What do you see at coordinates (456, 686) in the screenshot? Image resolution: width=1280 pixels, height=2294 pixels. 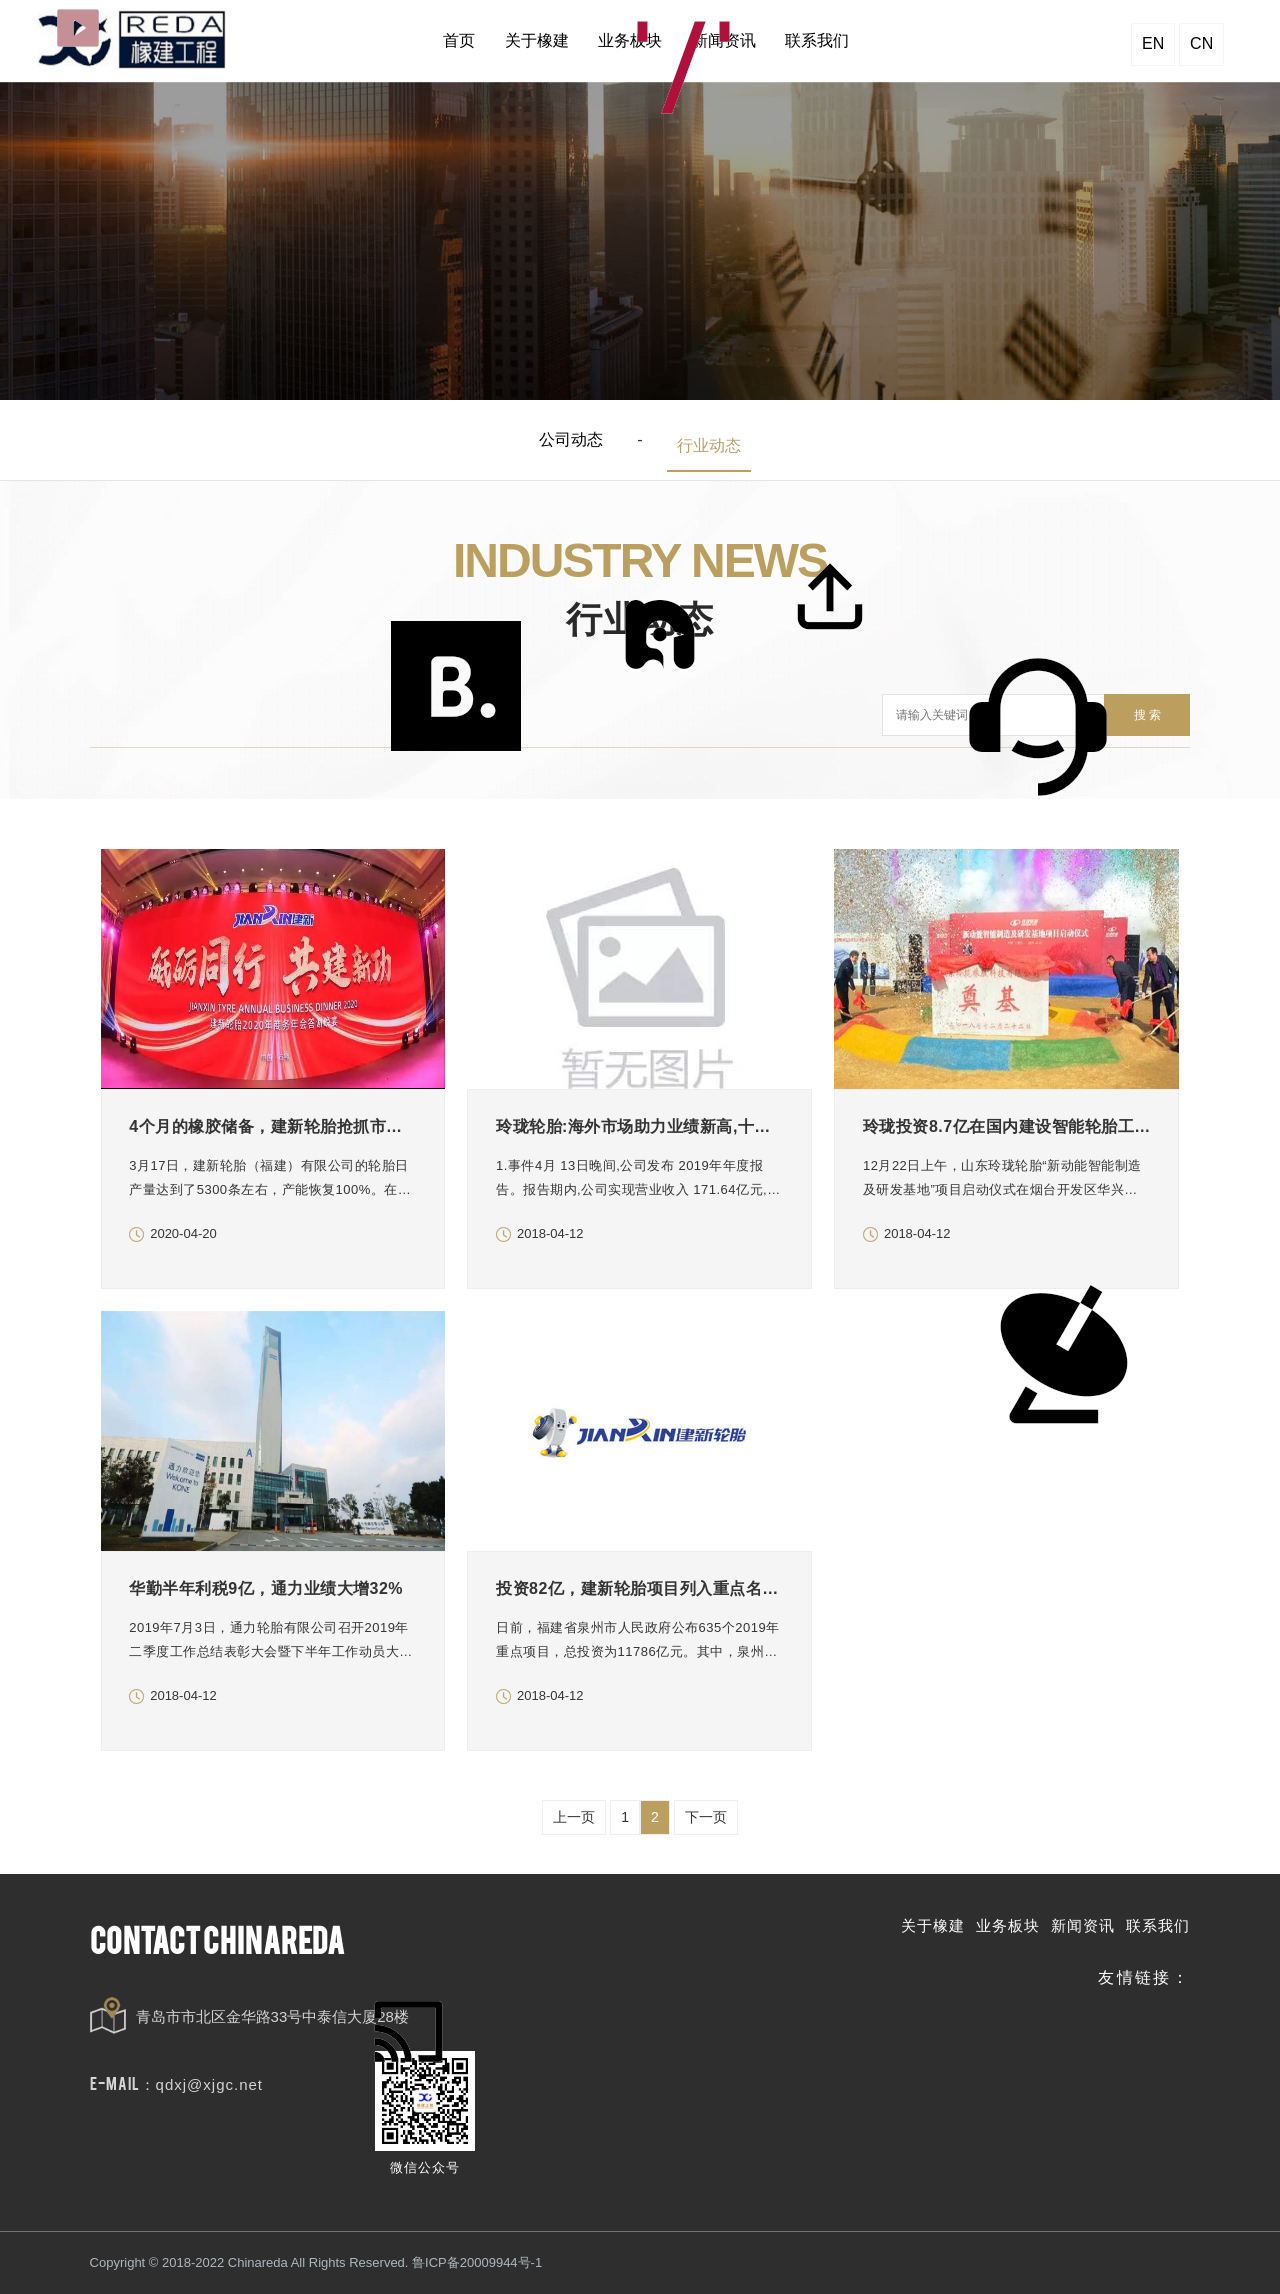 I see `open the Booking.com app` at bounding box center [456, 686].